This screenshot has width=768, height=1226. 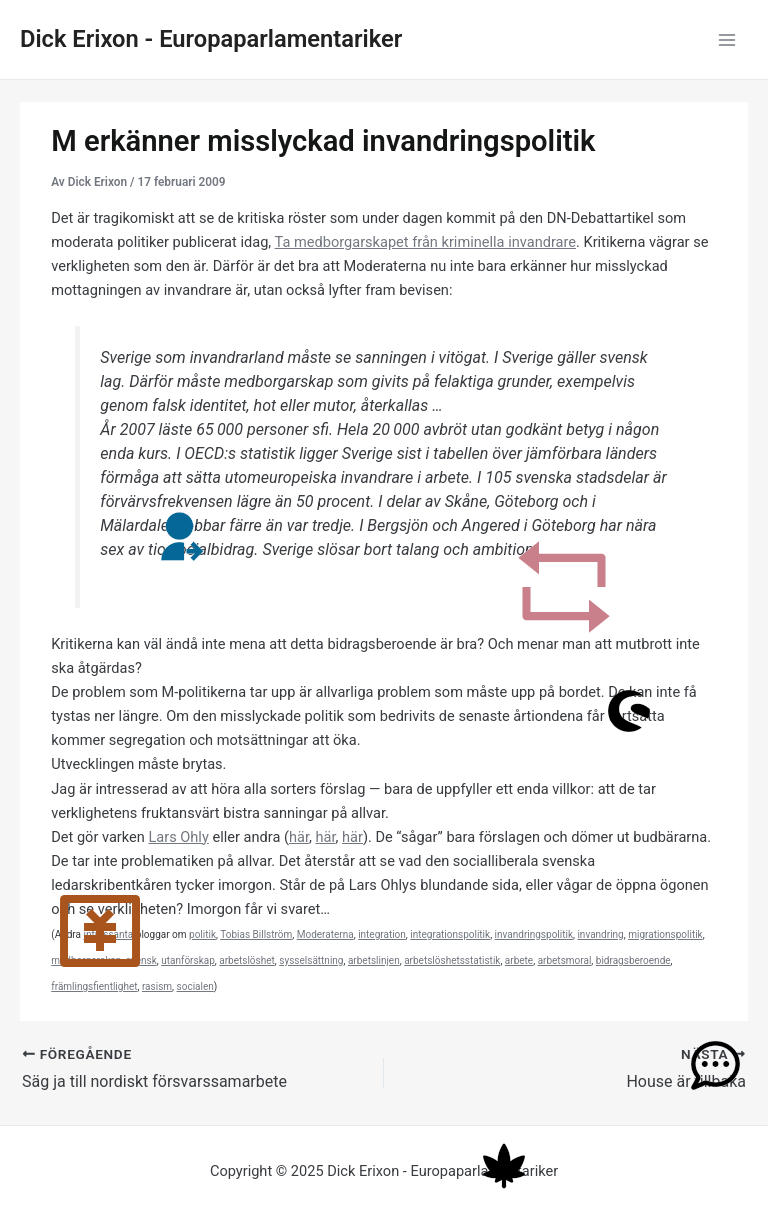 What do you see at coordinates (564, 587) in the screenshot?
I see `enable repeat playback mode` at bounding box center [564, 587].